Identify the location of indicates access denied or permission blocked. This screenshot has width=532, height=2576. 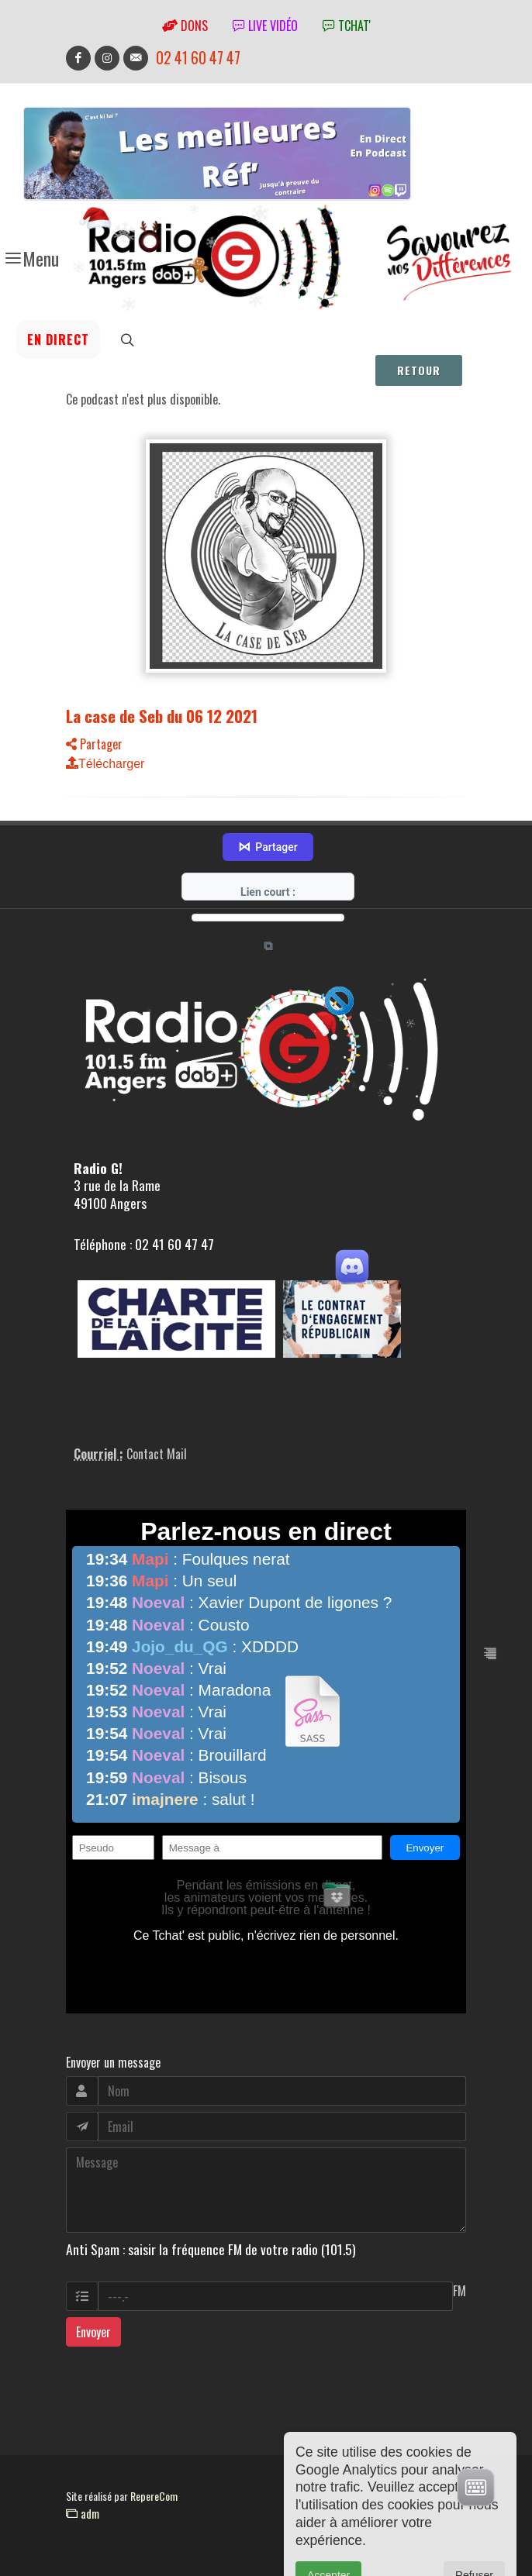
(339, 1000).